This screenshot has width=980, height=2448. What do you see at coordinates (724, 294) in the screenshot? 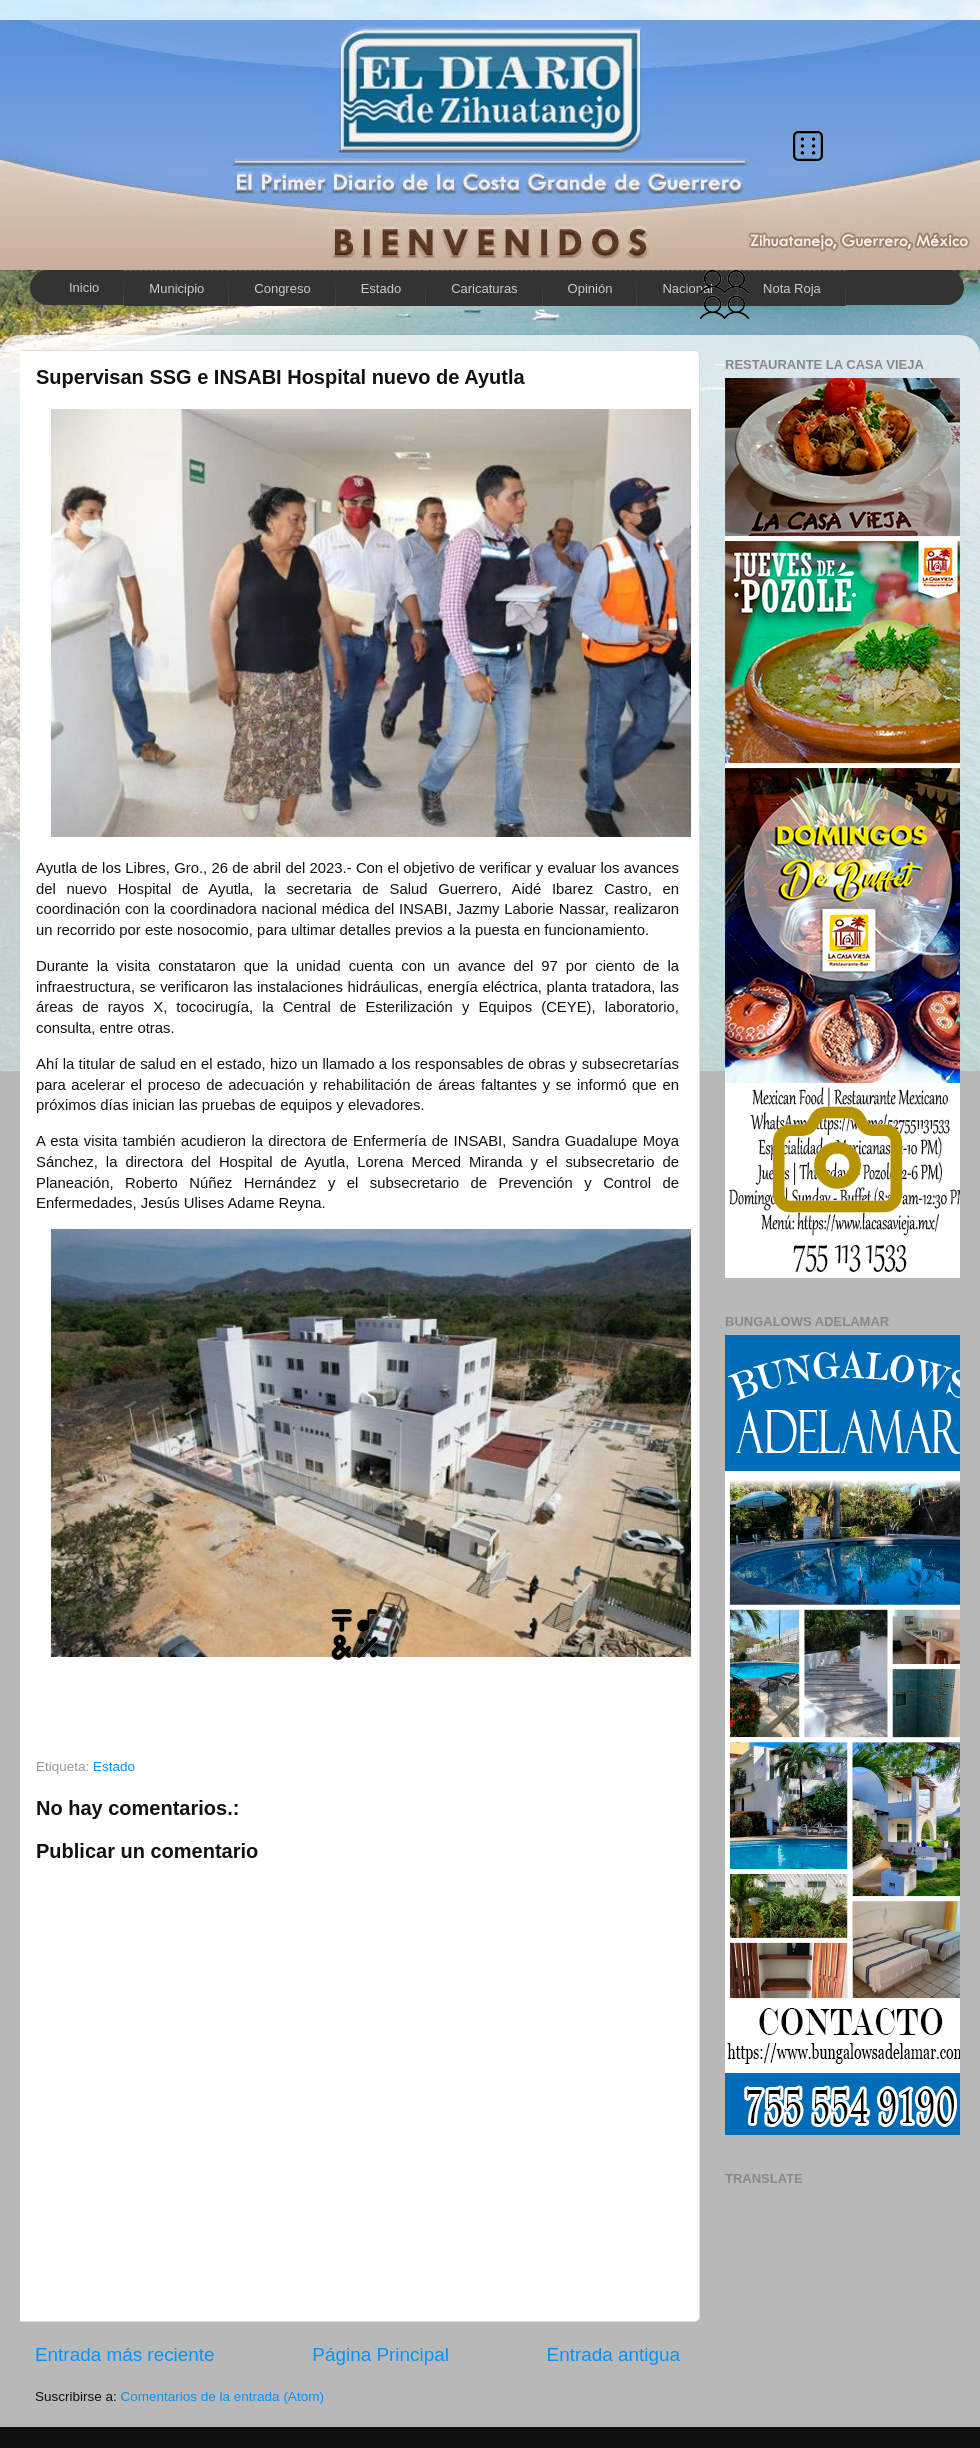
I see `view all team members` at bounding box center [724, 294].